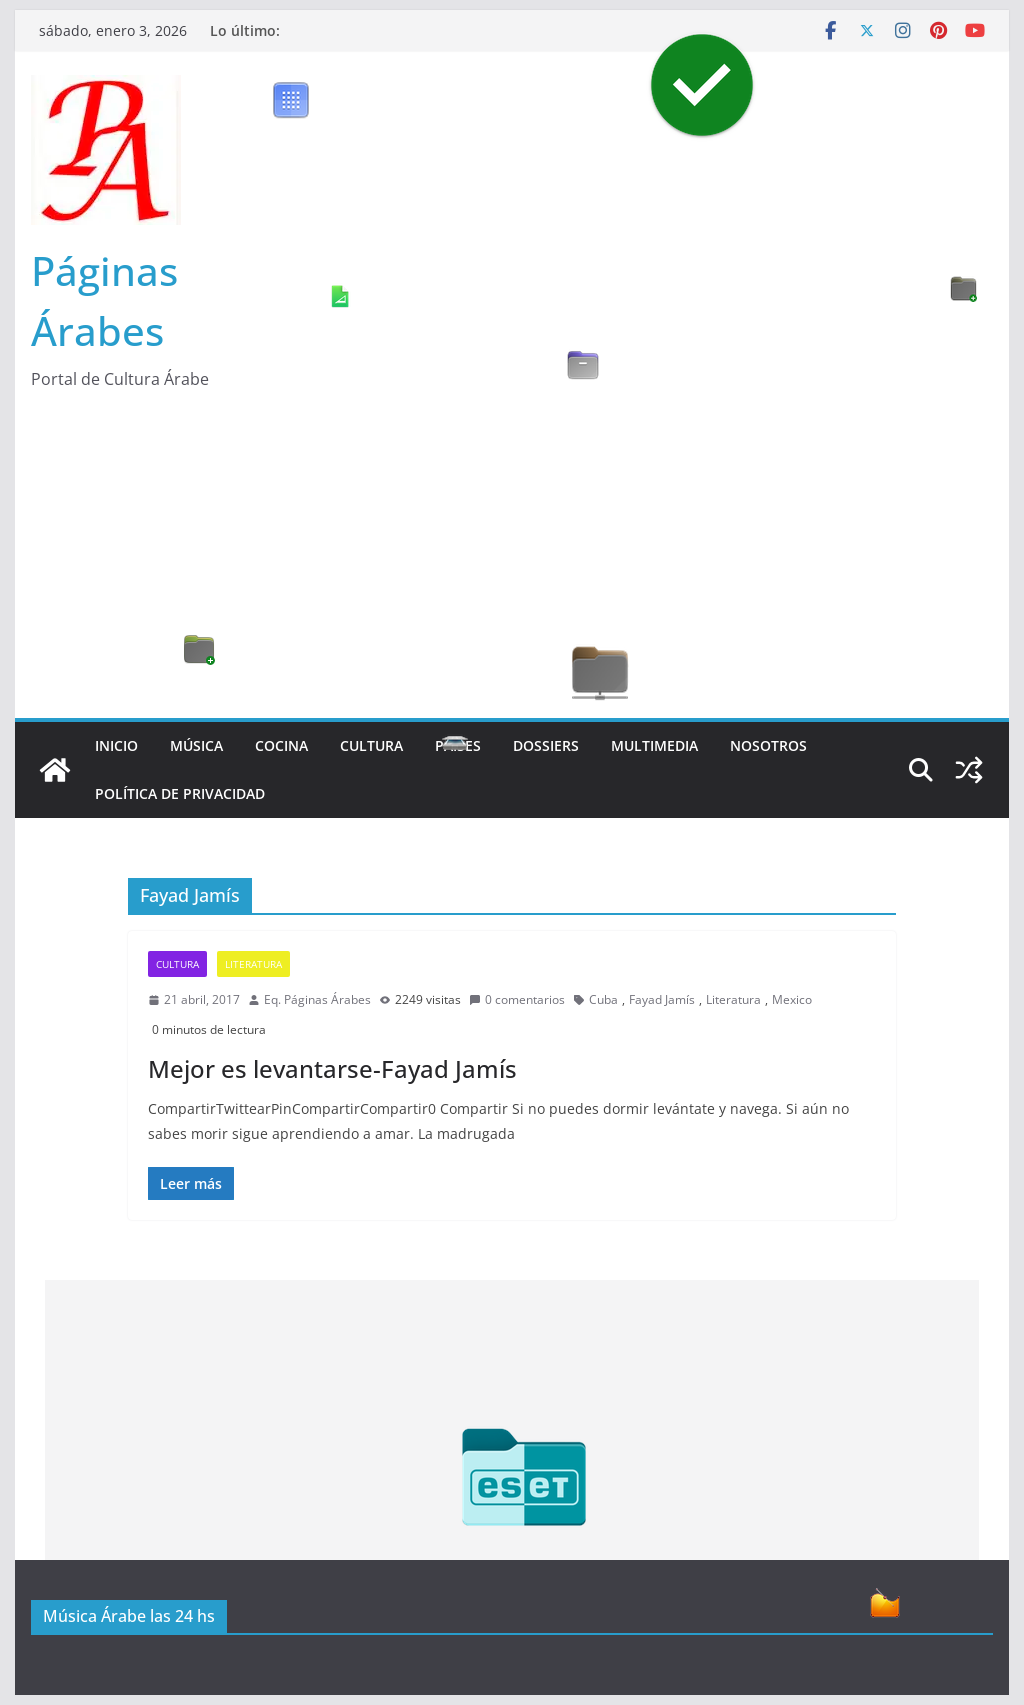  Describe the element at coordinates (455, 743) in the screenshot. I see `scan documents using a wireless scanner` at that location.